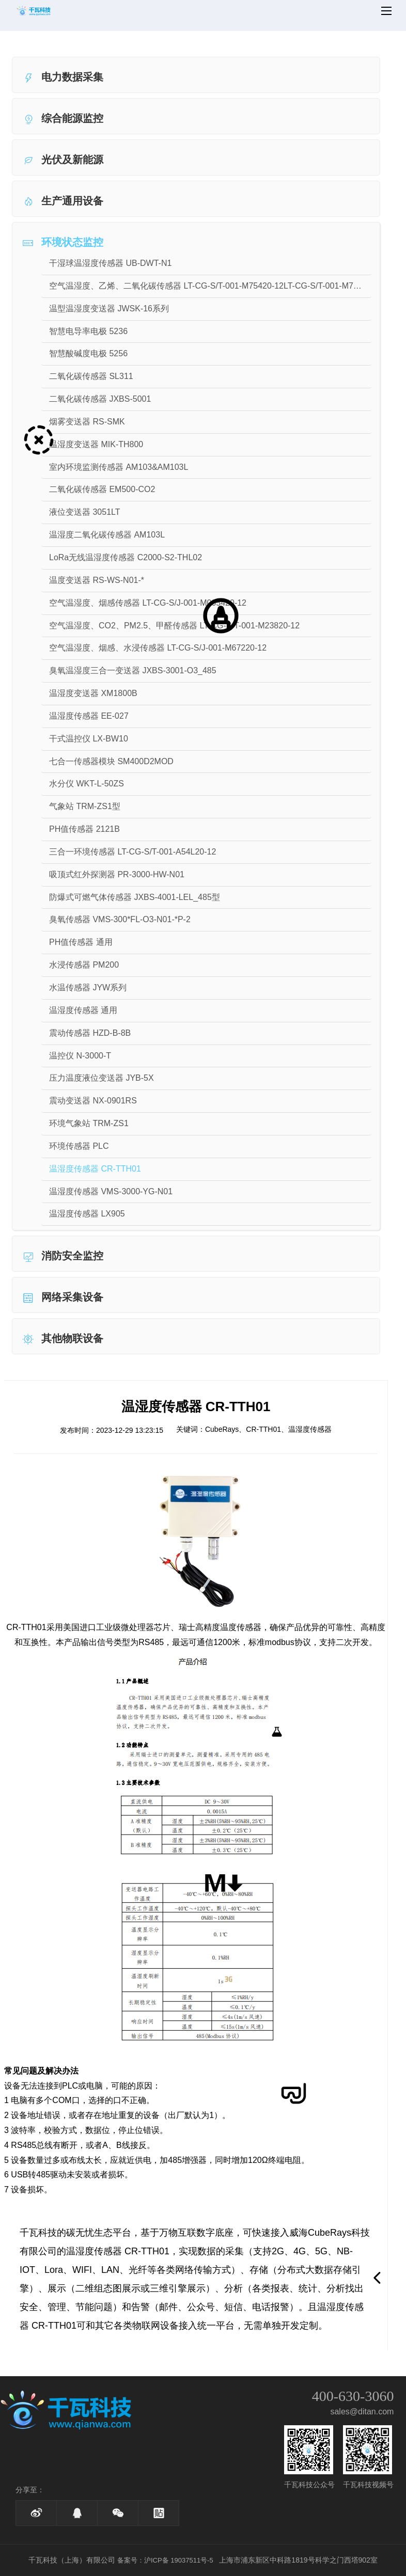  I want to click on cancel a pending or in-progress action, so click(39, 440).